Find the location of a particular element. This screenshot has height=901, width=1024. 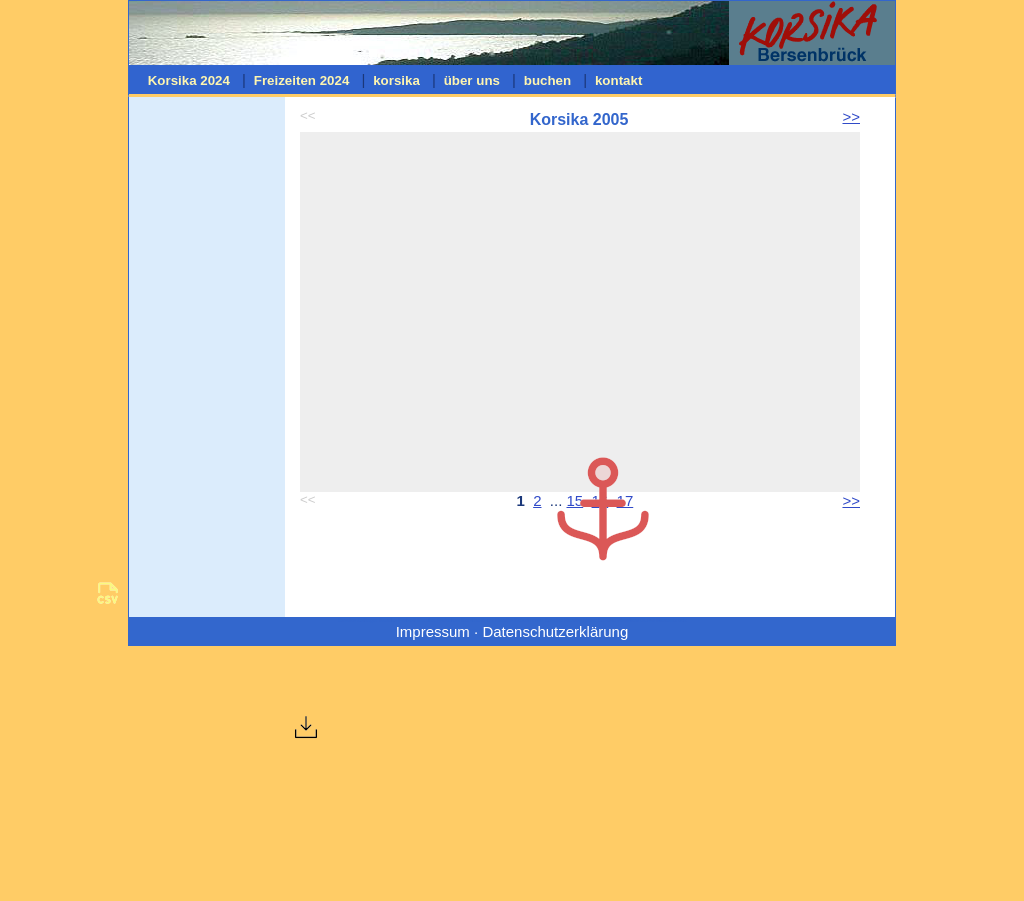

open or view a CSV file is located at coordinates (108, 594).